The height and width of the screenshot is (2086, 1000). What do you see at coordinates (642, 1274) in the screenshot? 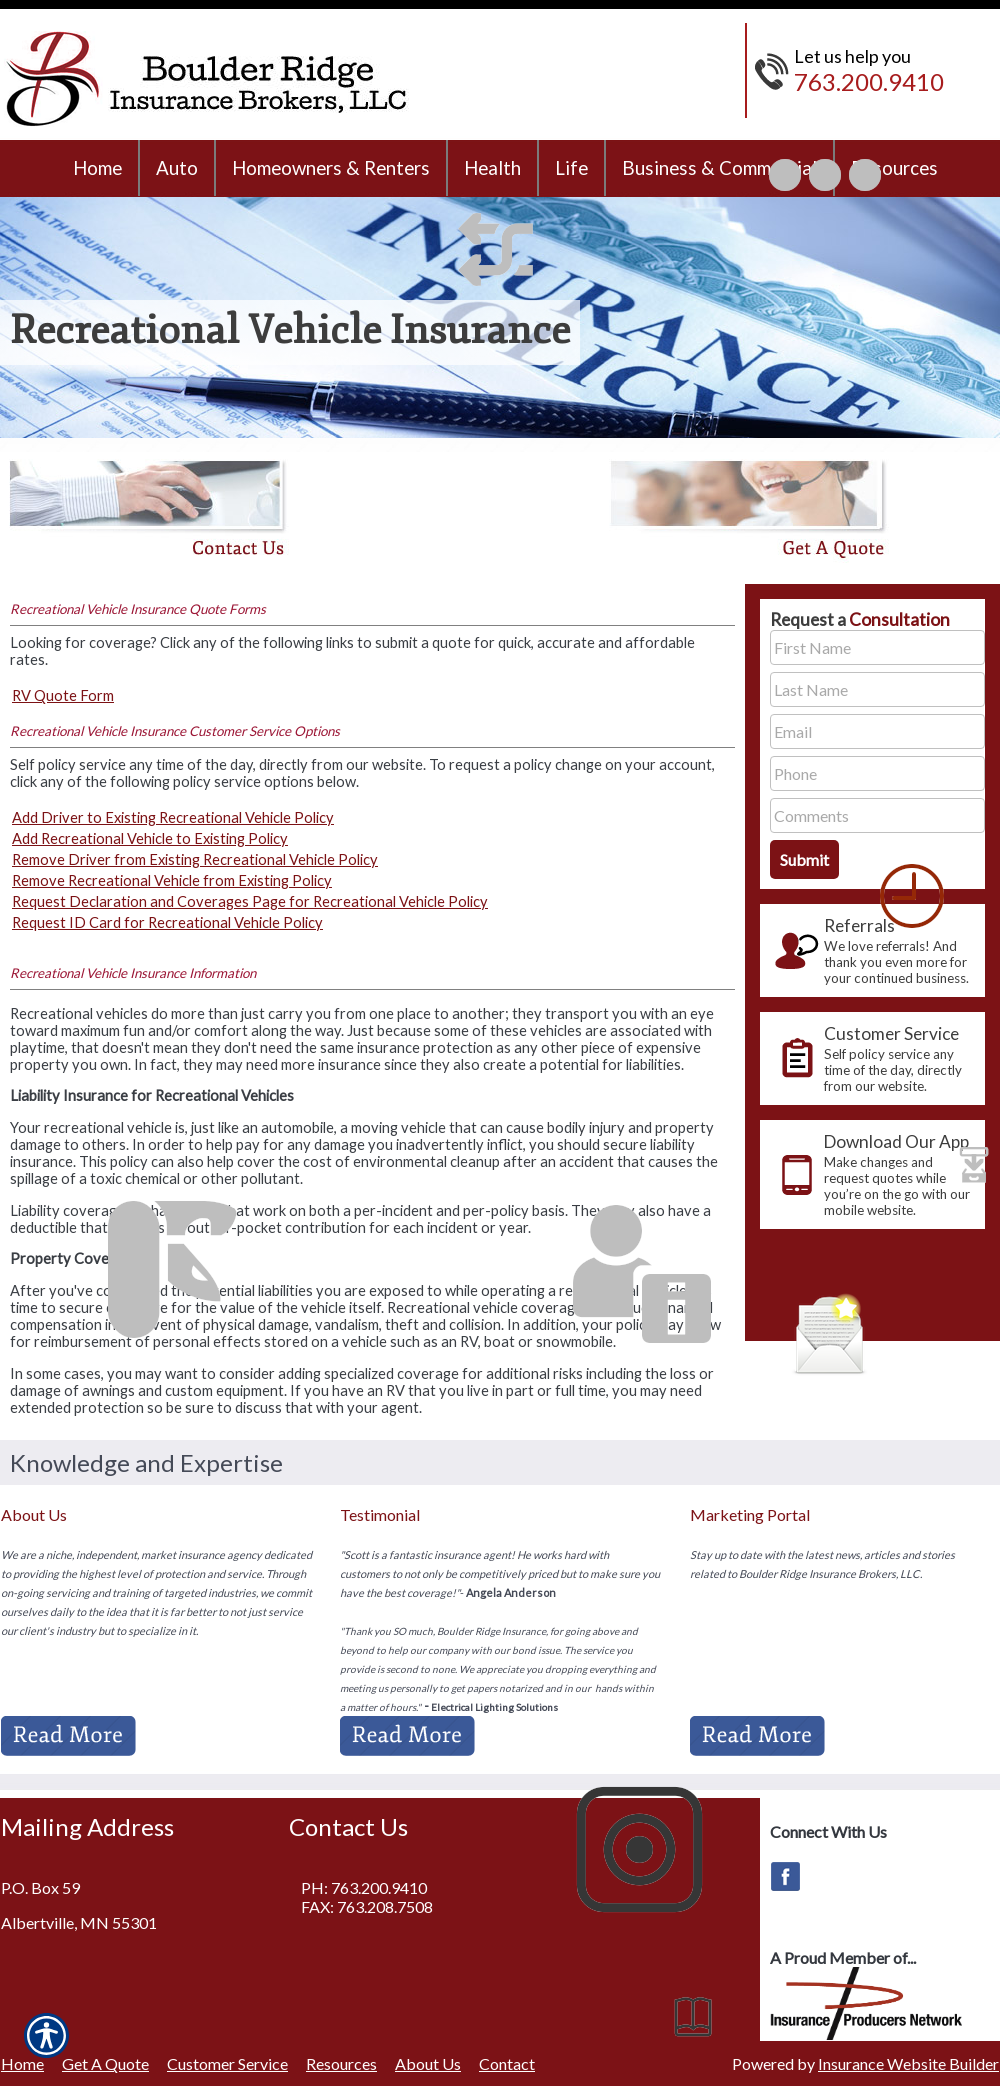
I see `view user profile information` at bounding box center [642, 1274].